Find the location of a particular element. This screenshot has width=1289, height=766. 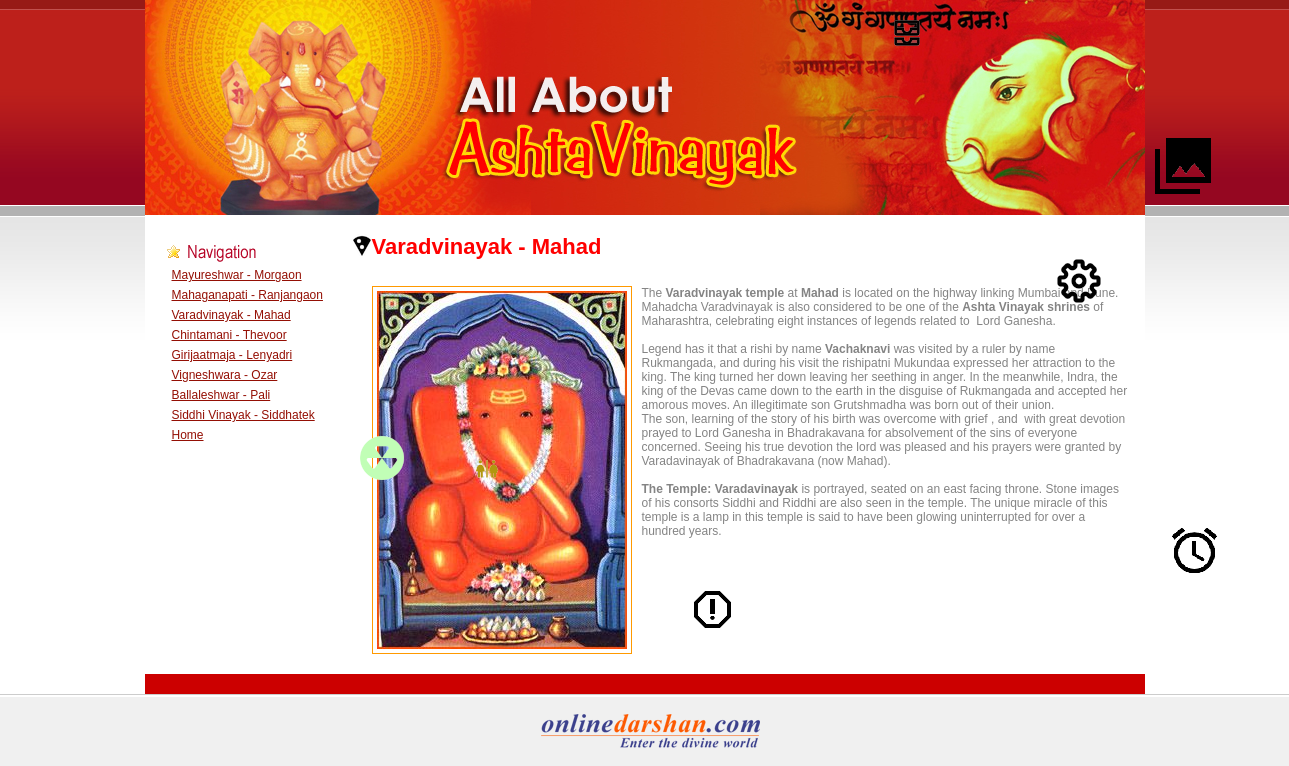

access your photo library is located at coordinates (1183, 166).